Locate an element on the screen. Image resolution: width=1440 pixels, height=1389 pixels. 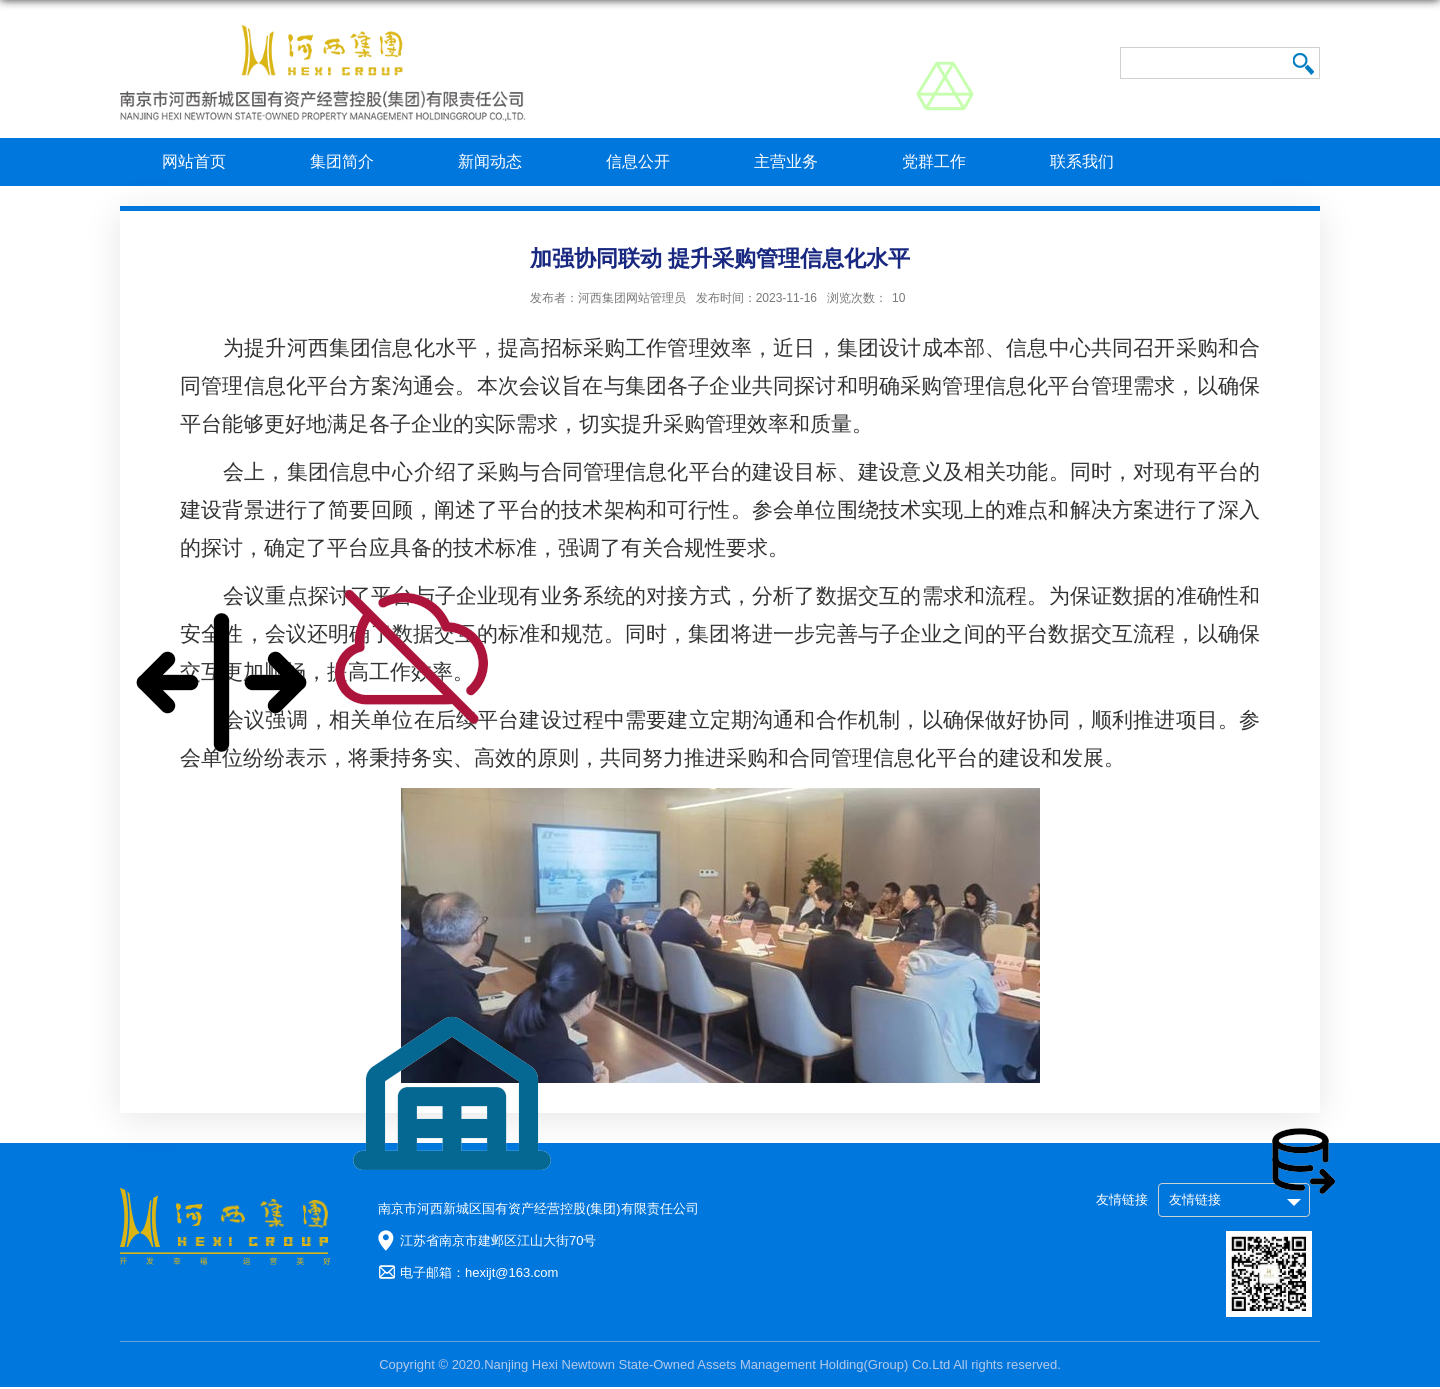
expand or resize content horizontally is located at coordinates (221, 682).